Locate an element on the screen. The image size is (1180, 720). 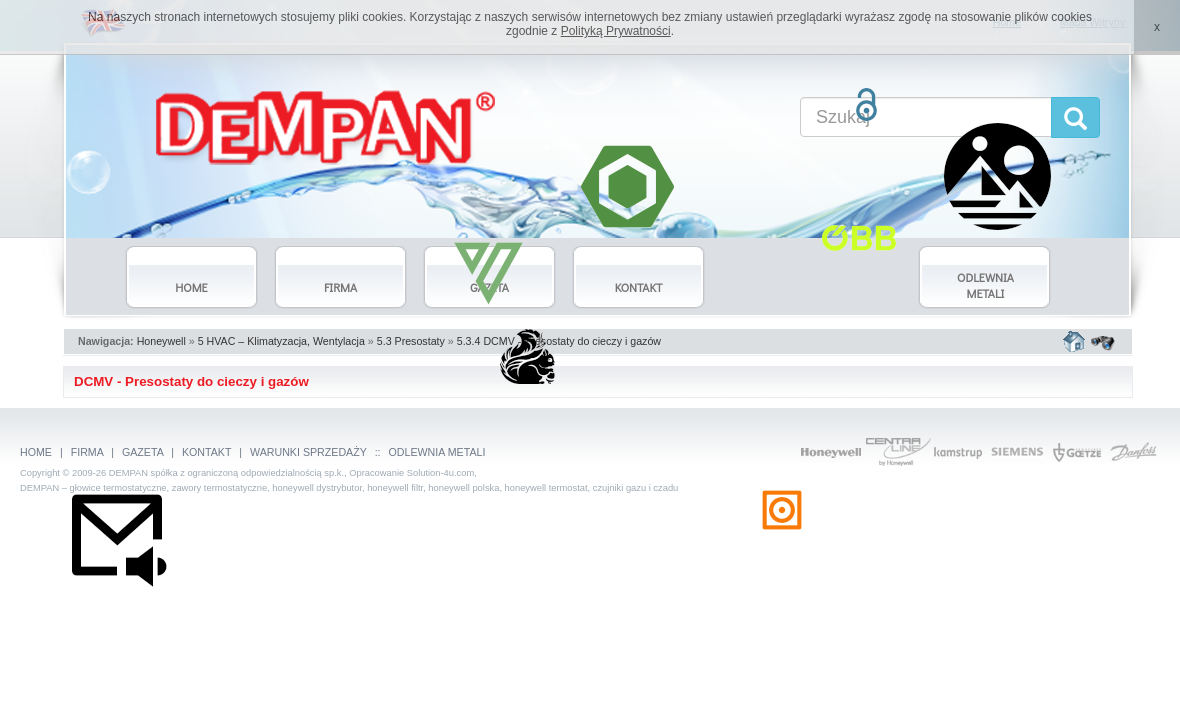
indicates open access content available without subscription is located at coordinates (866, 104).